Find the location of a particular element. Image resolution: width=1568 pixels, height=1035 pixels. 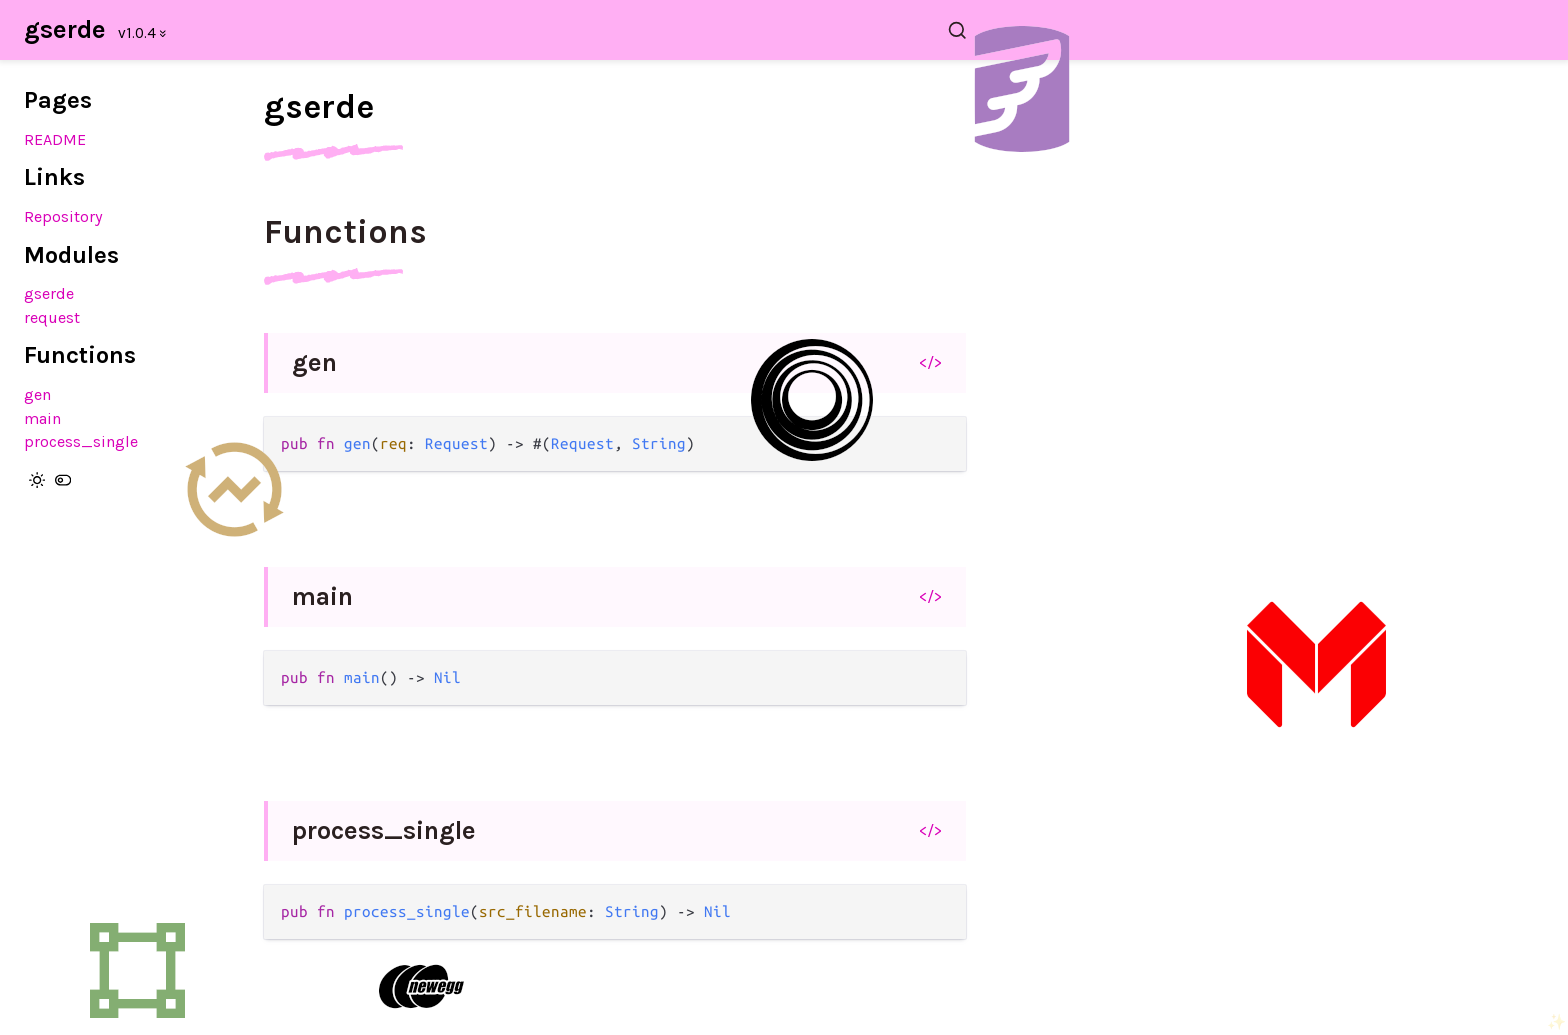

exchange or transfer funds between accounts is located at coordinates (234, 489).